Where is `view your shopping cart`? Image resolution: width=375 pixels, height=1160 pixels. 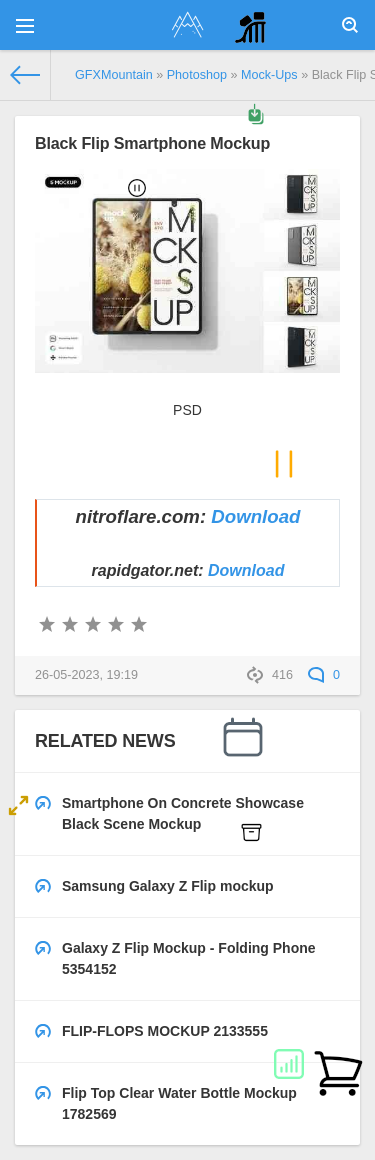 view your shopping cart is located at coordinates (338, 1073).